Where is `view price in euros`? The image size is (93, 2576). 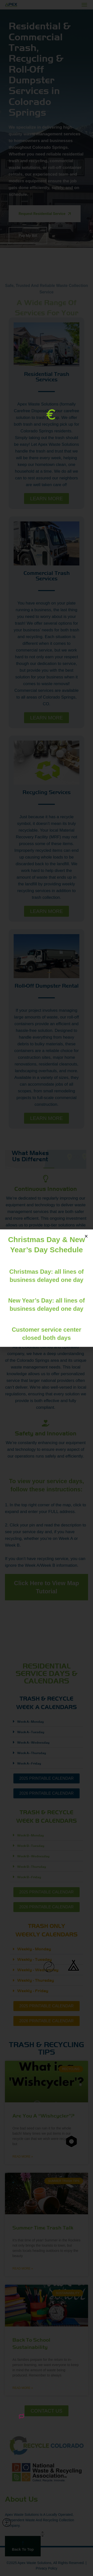
view price in euros is located at coordinates (52, 414).